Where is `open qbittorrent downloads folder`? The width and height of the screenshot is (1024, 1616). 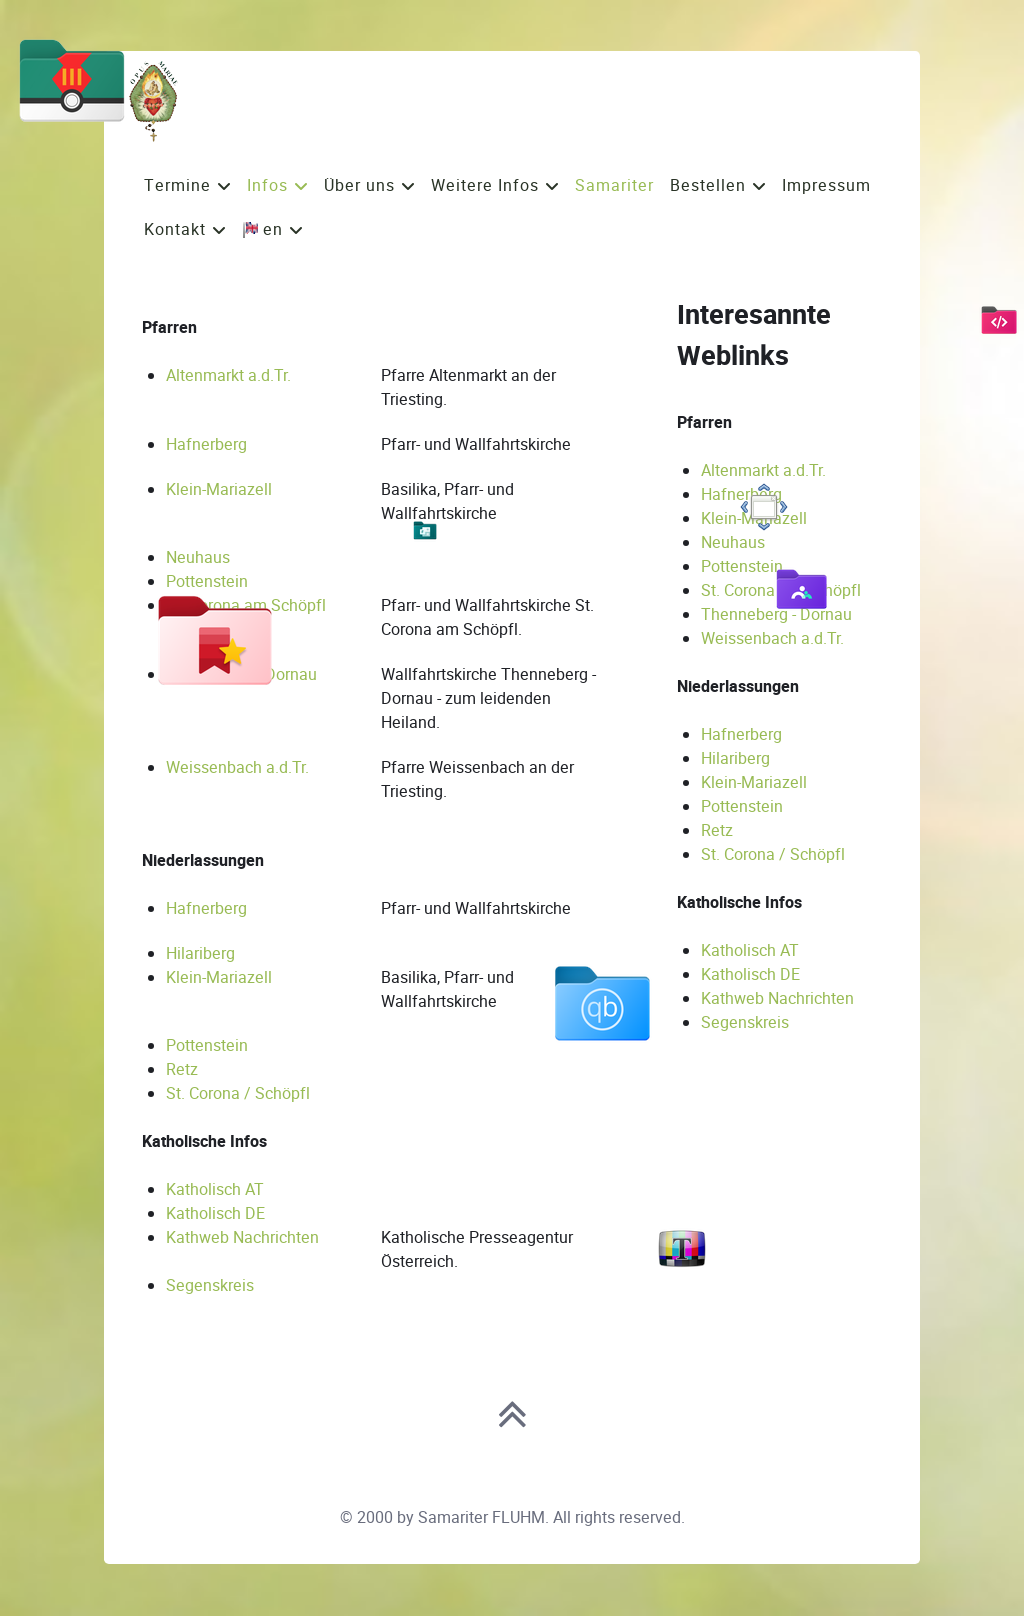 open qbittorrent downloads folder is located at coordinates (602, 1006).